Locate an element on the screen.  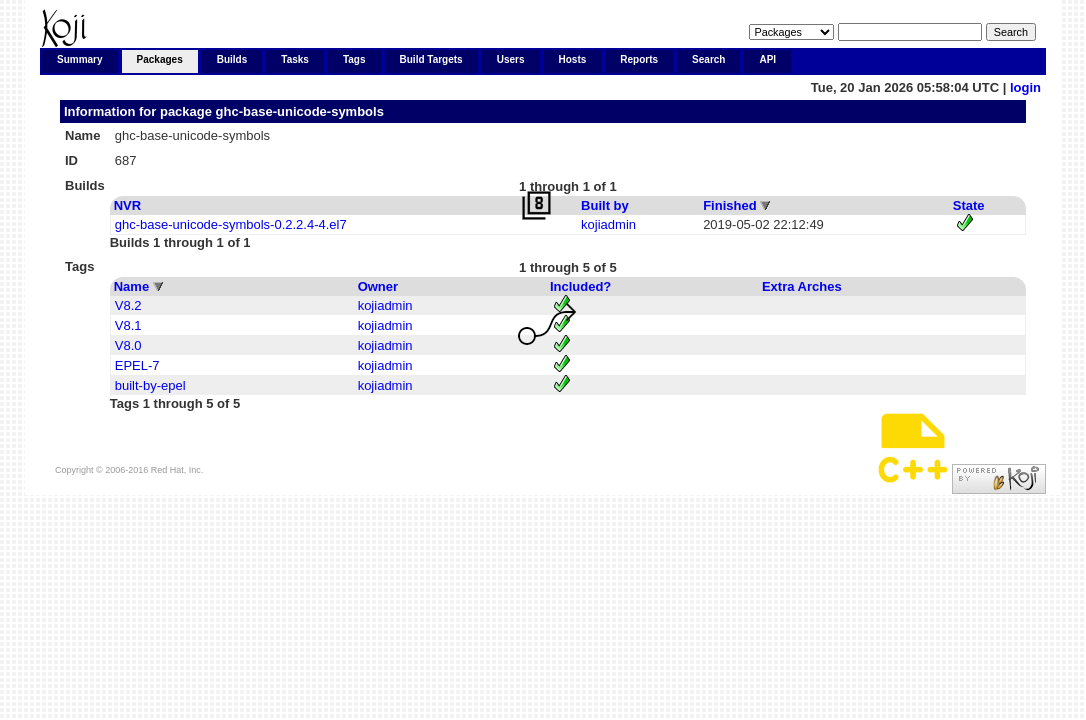
a C++ source code file is located at coordinates (913, 451).